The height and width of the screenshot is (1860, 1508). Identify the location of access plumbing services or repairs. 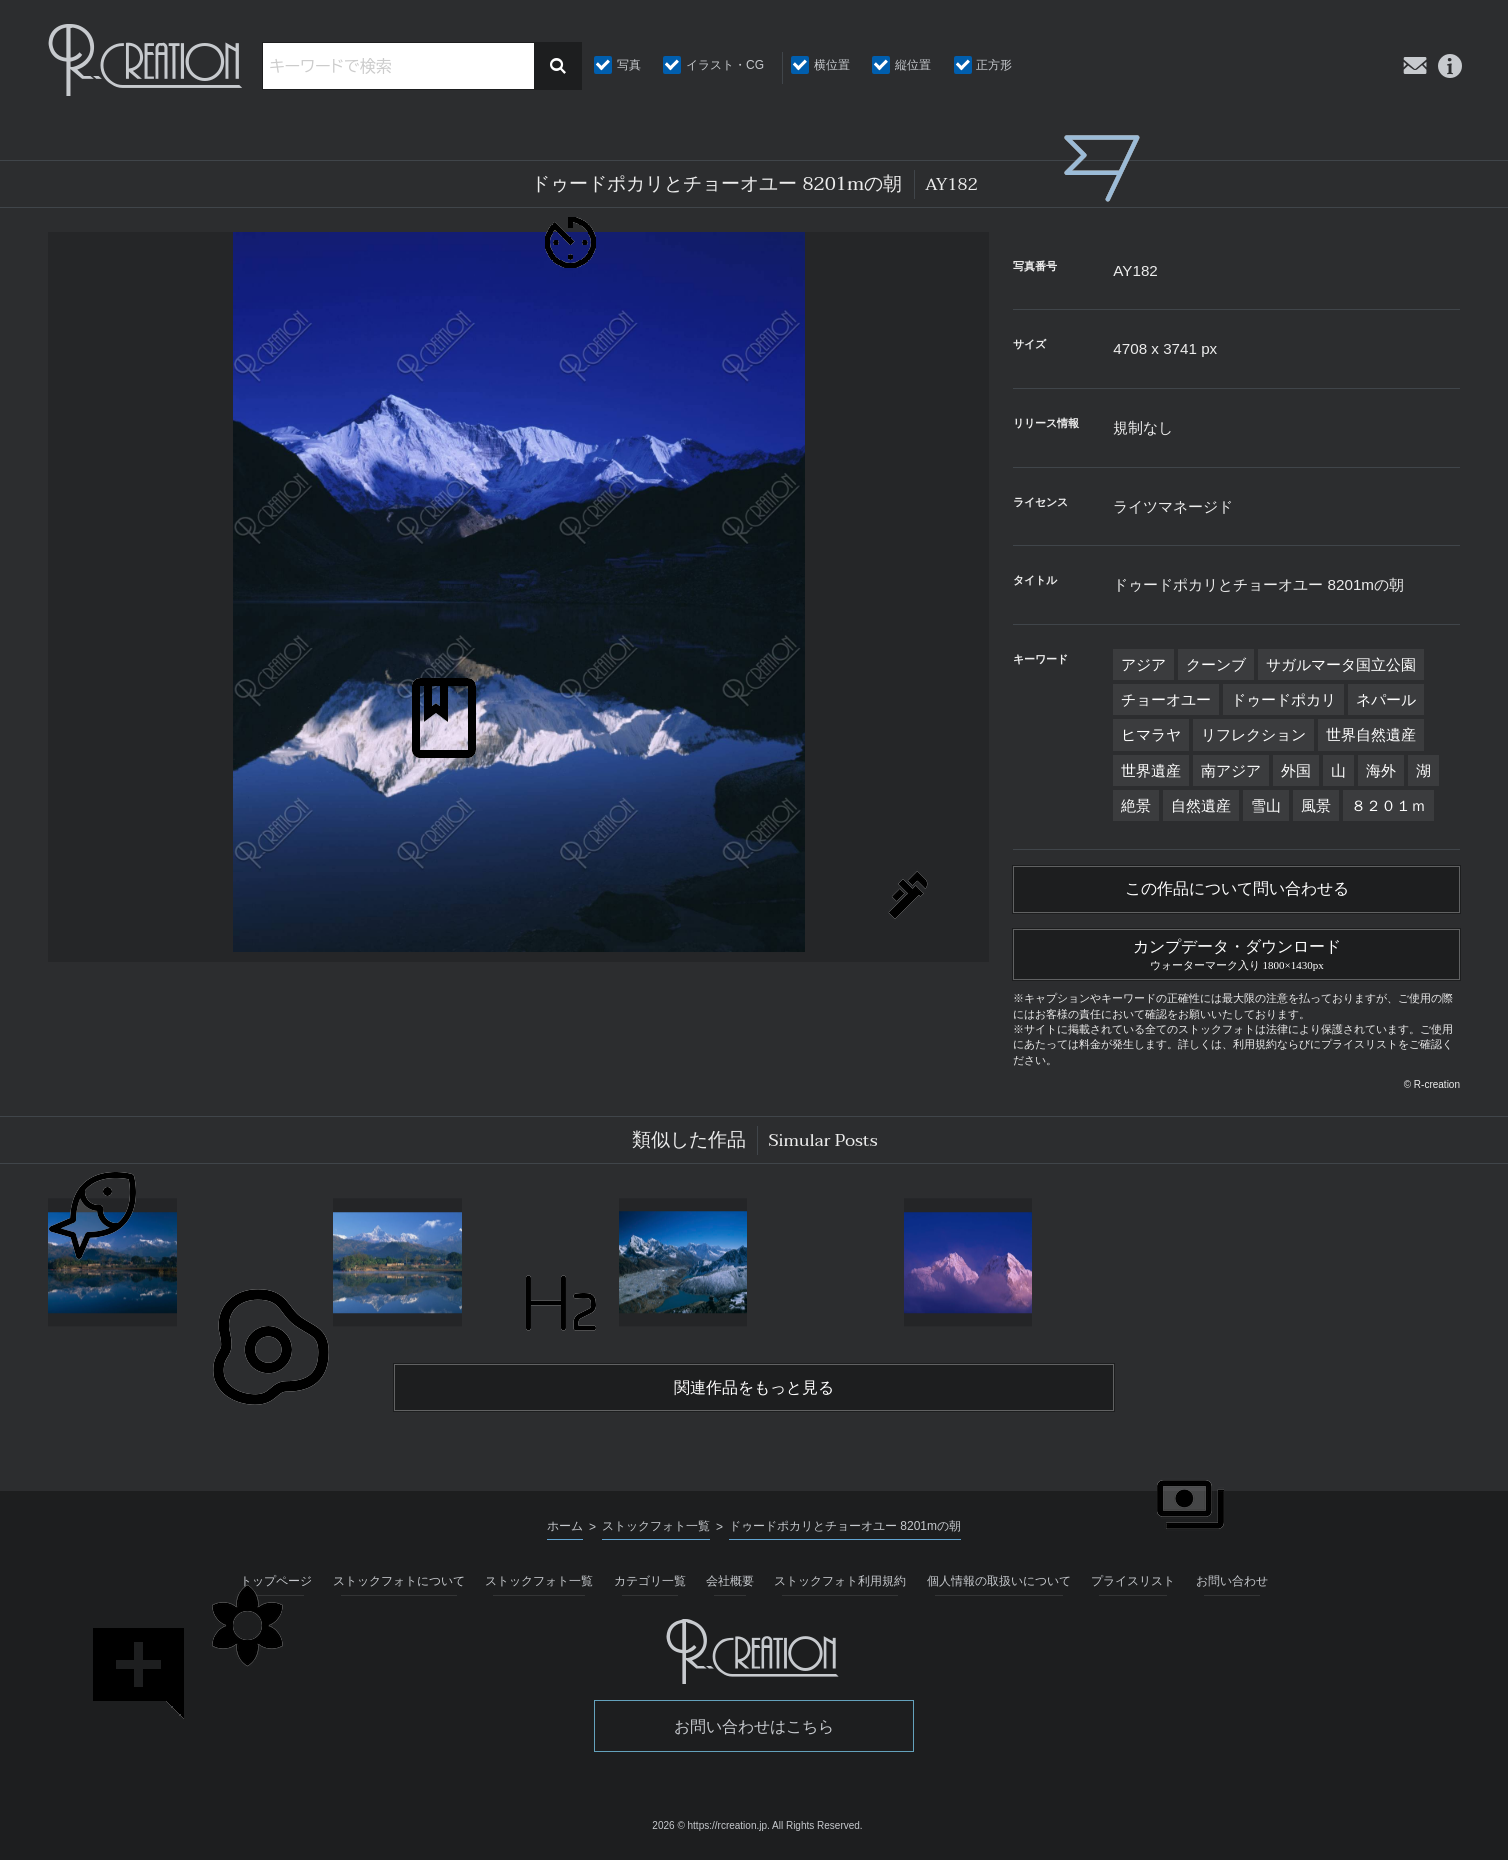
(908, 895).